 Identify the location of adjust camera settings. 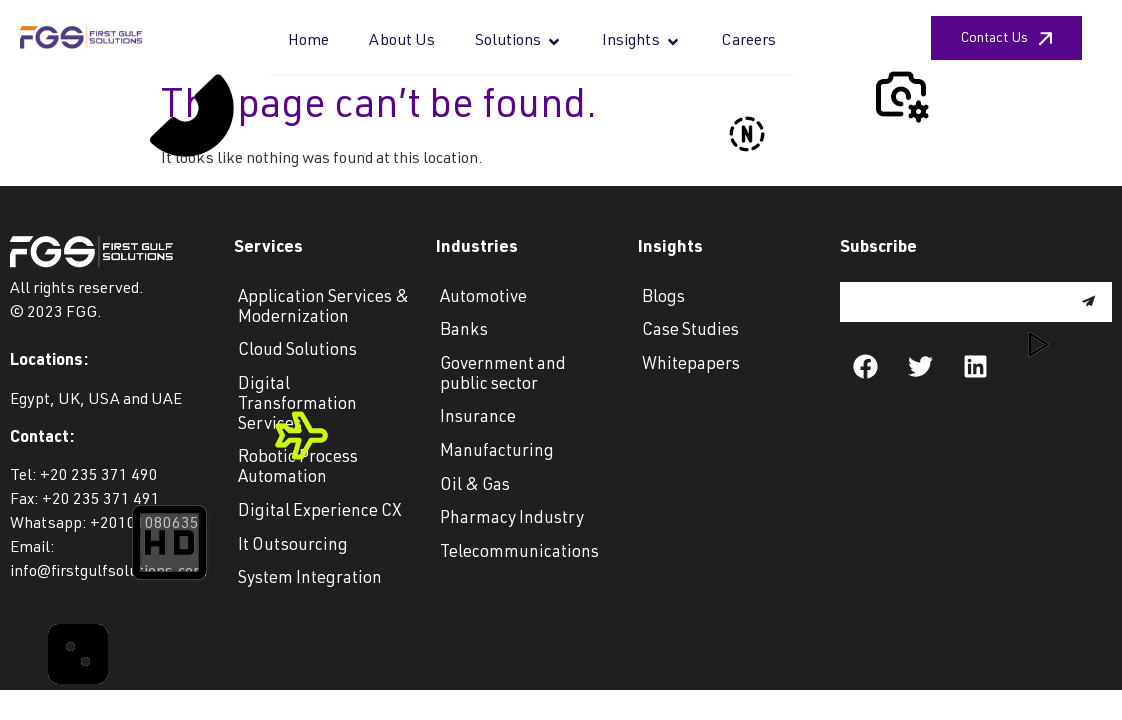
(901, 94).